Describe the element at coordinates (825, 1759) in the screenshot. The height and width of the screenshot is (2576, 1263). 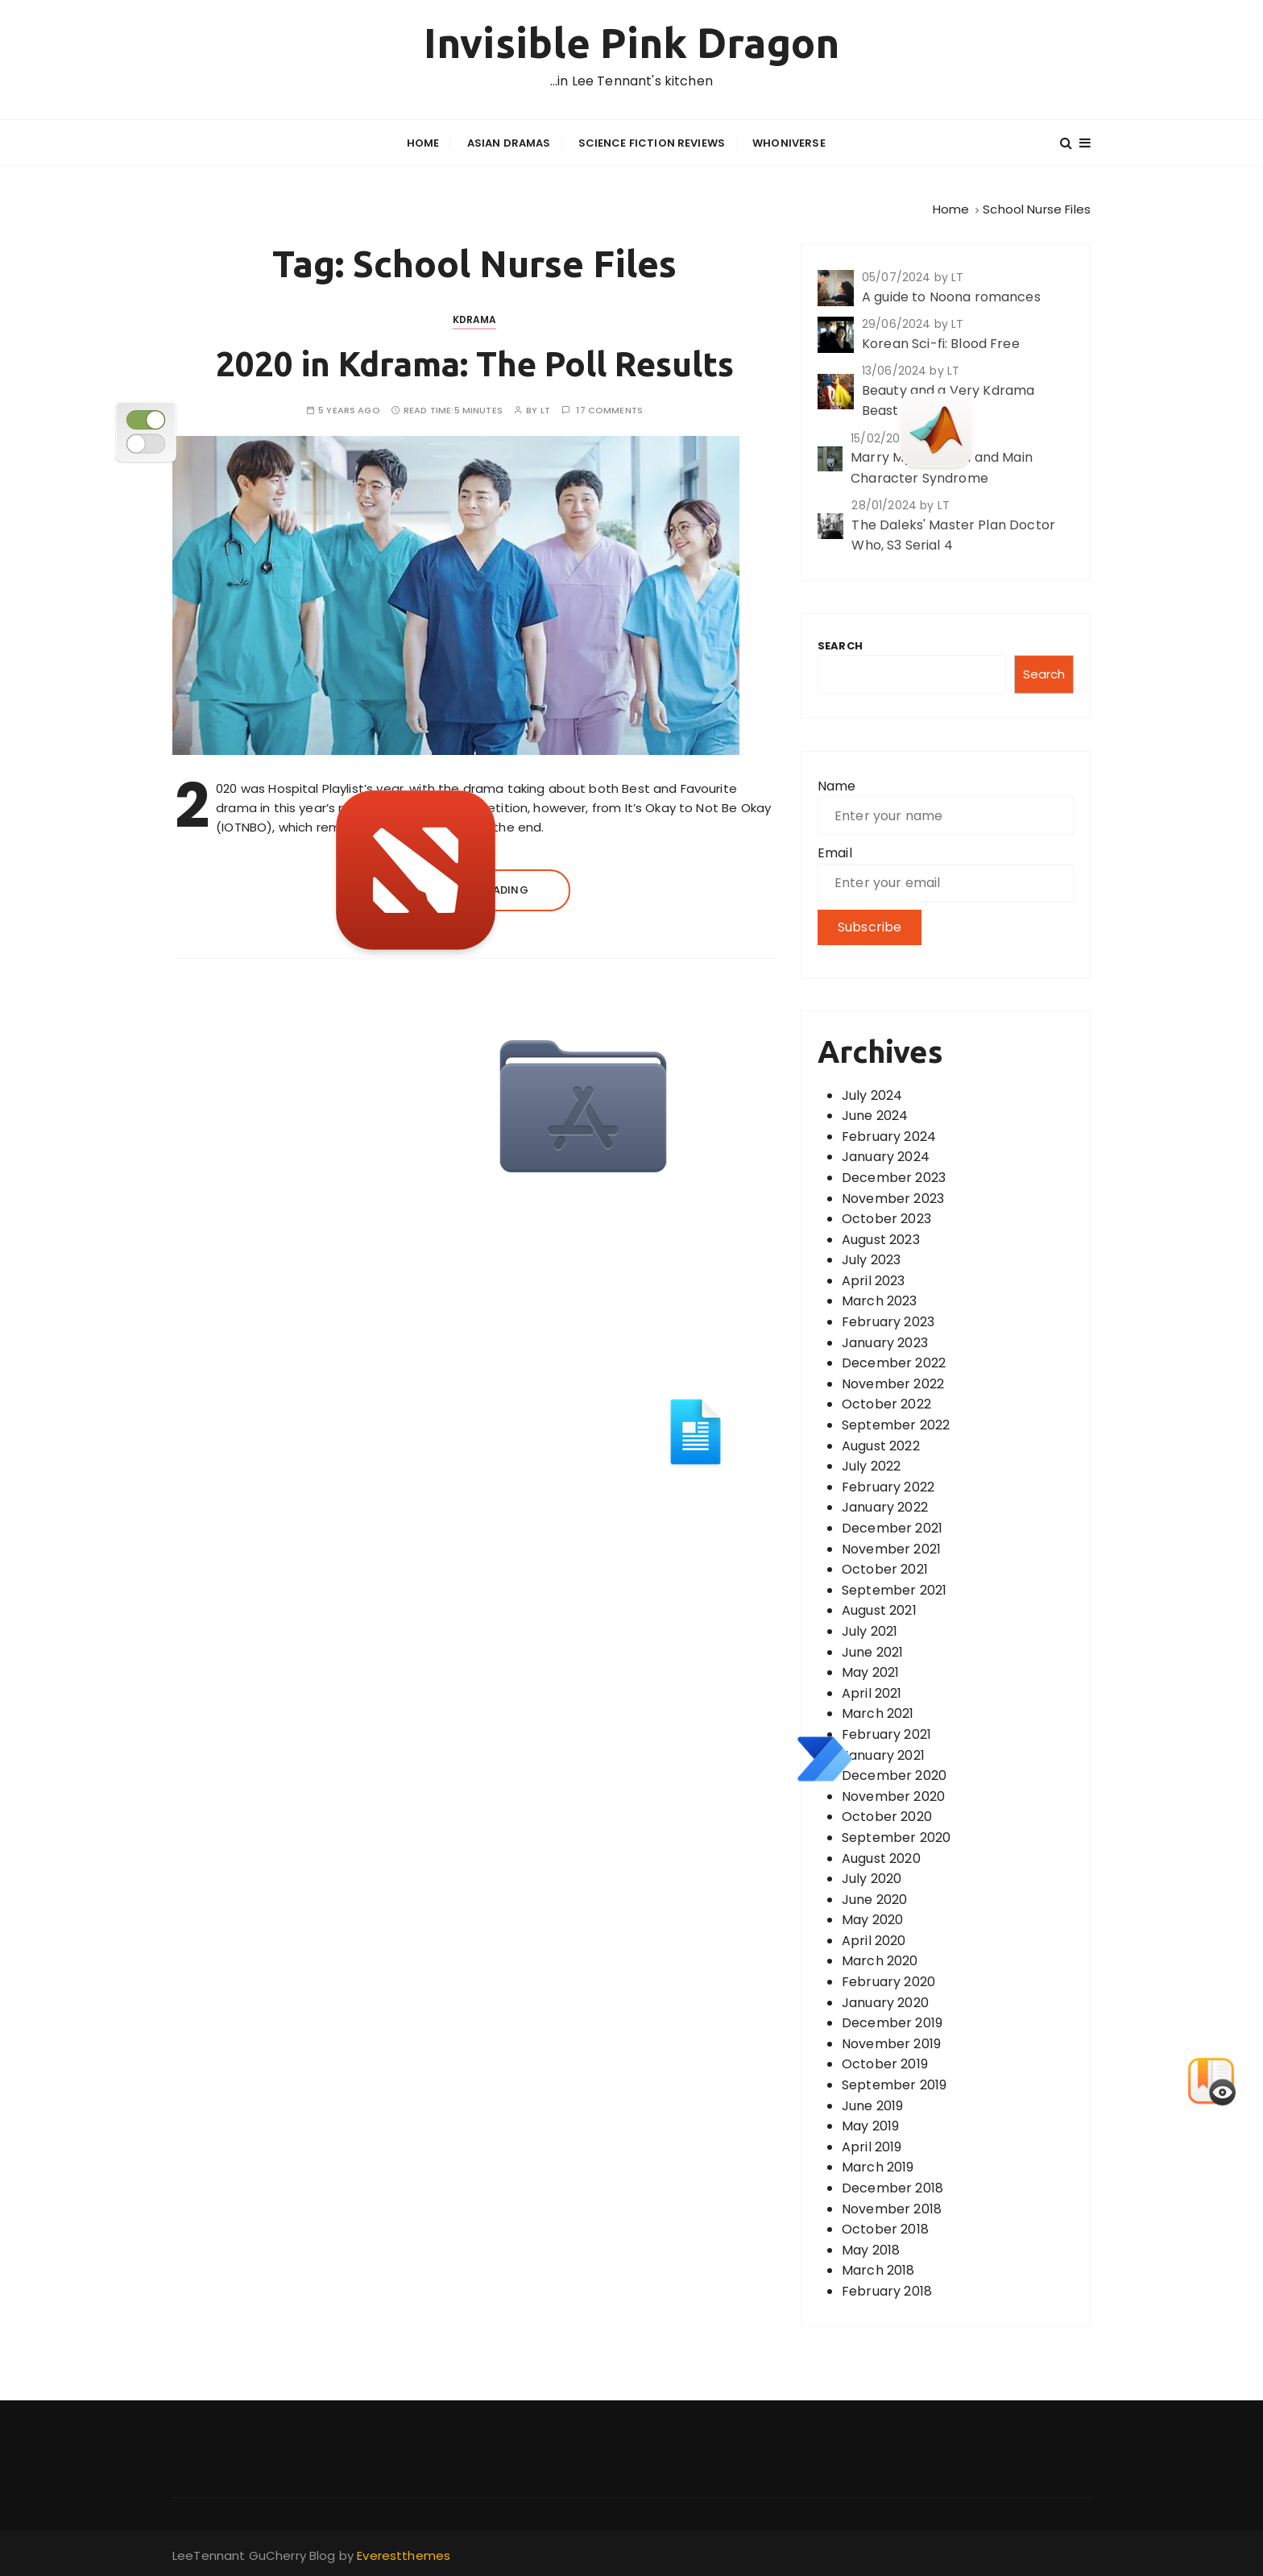
I see `open microsoft power automate` at that location.